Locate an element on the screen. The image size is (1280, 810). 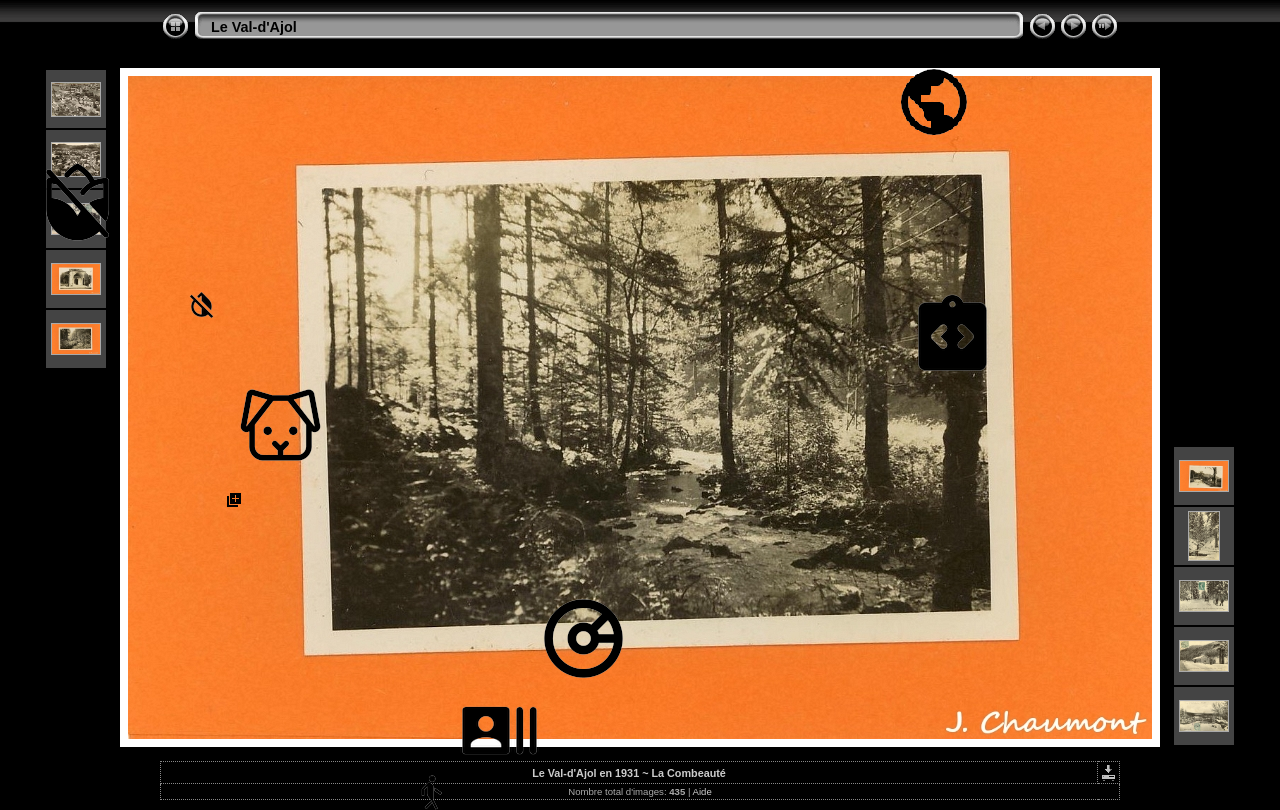
view recently contacted people is located at coordinates (499, 730).